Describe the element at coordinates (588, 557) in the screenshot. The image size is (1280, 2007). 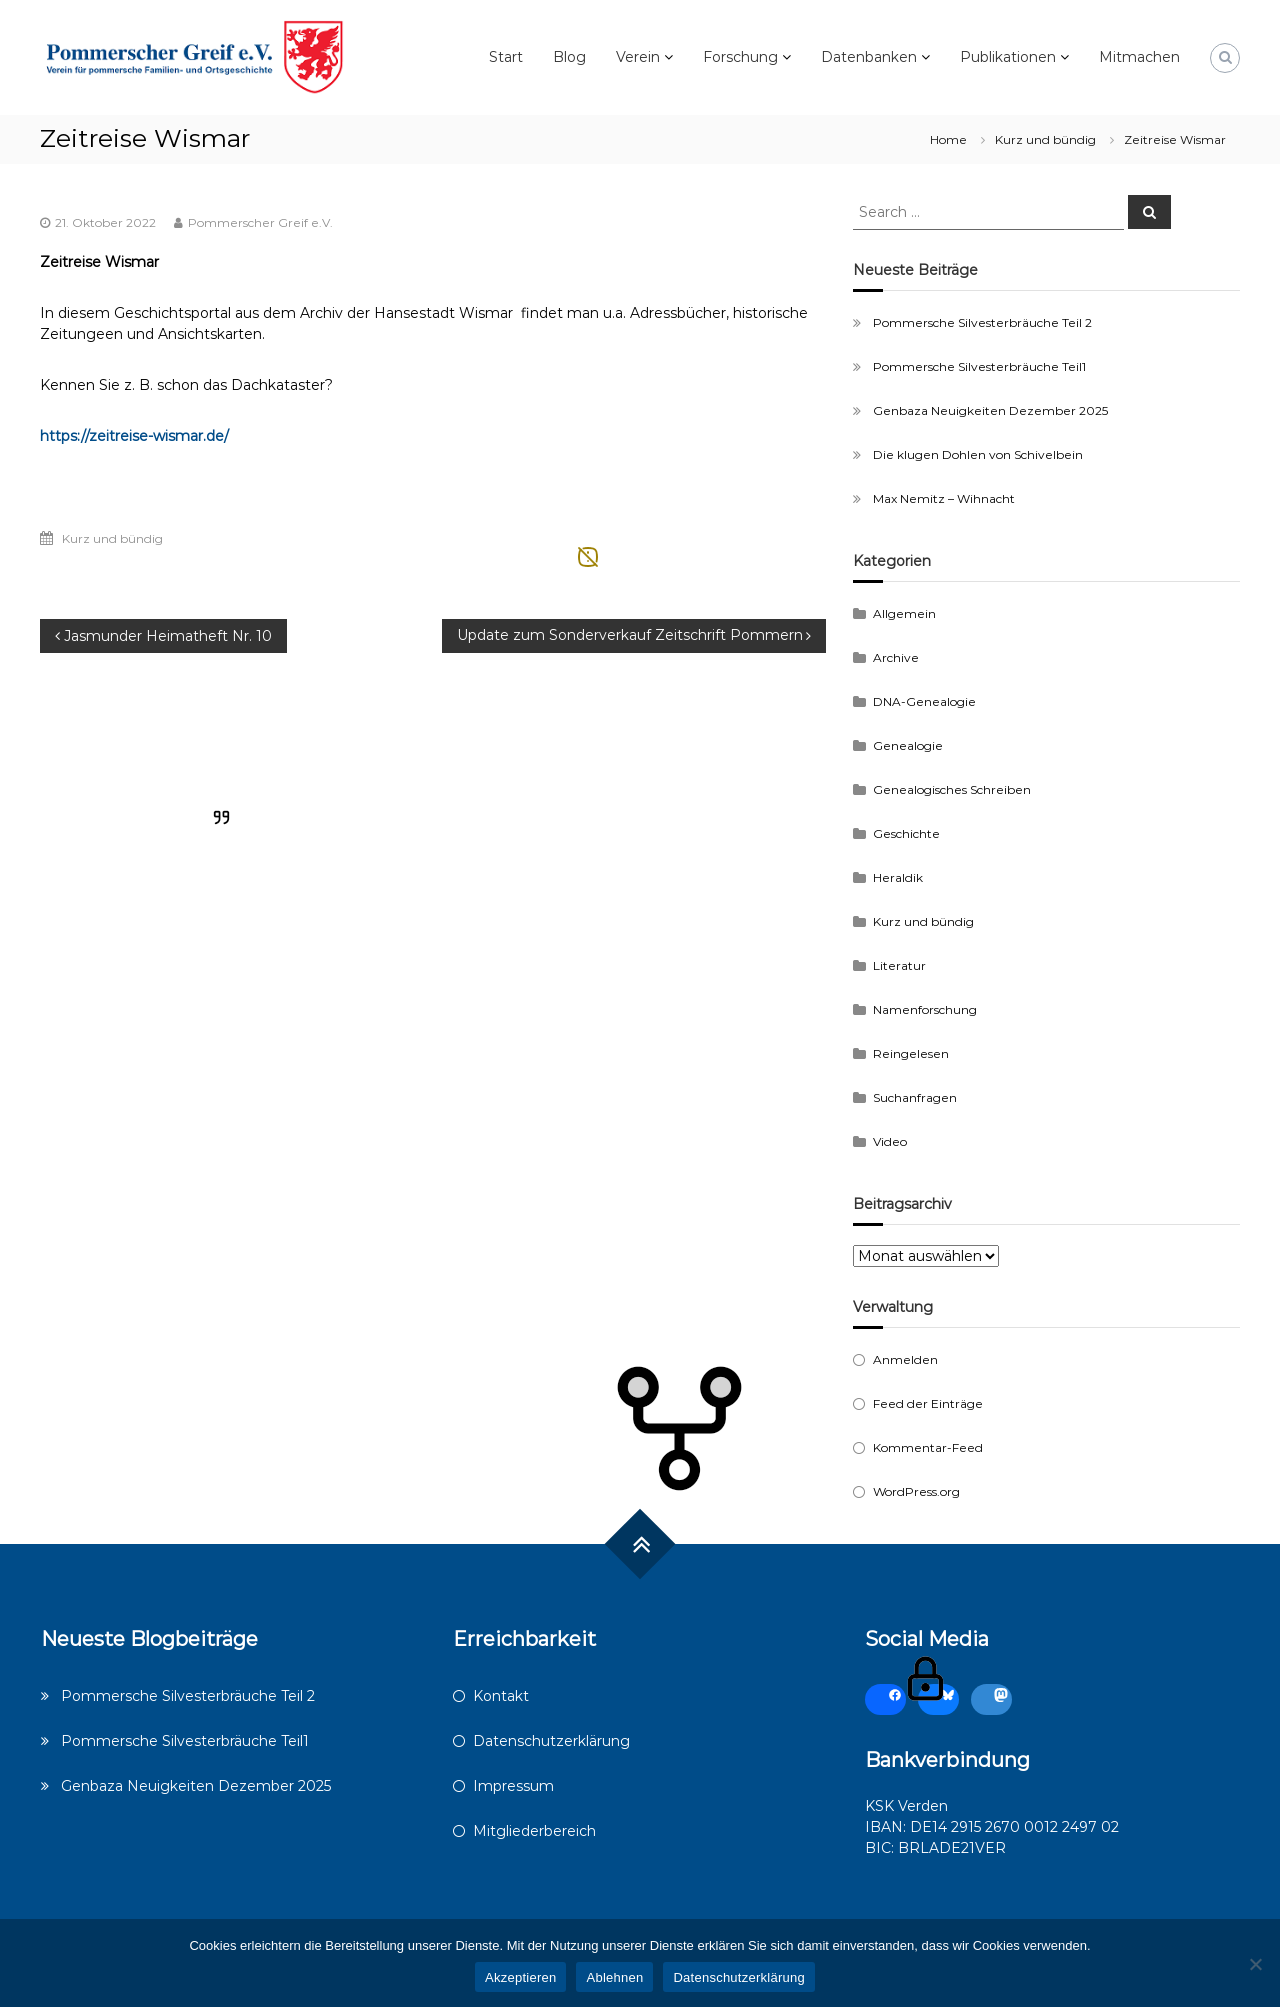
I see `disable or mute alert notifications` at that location.